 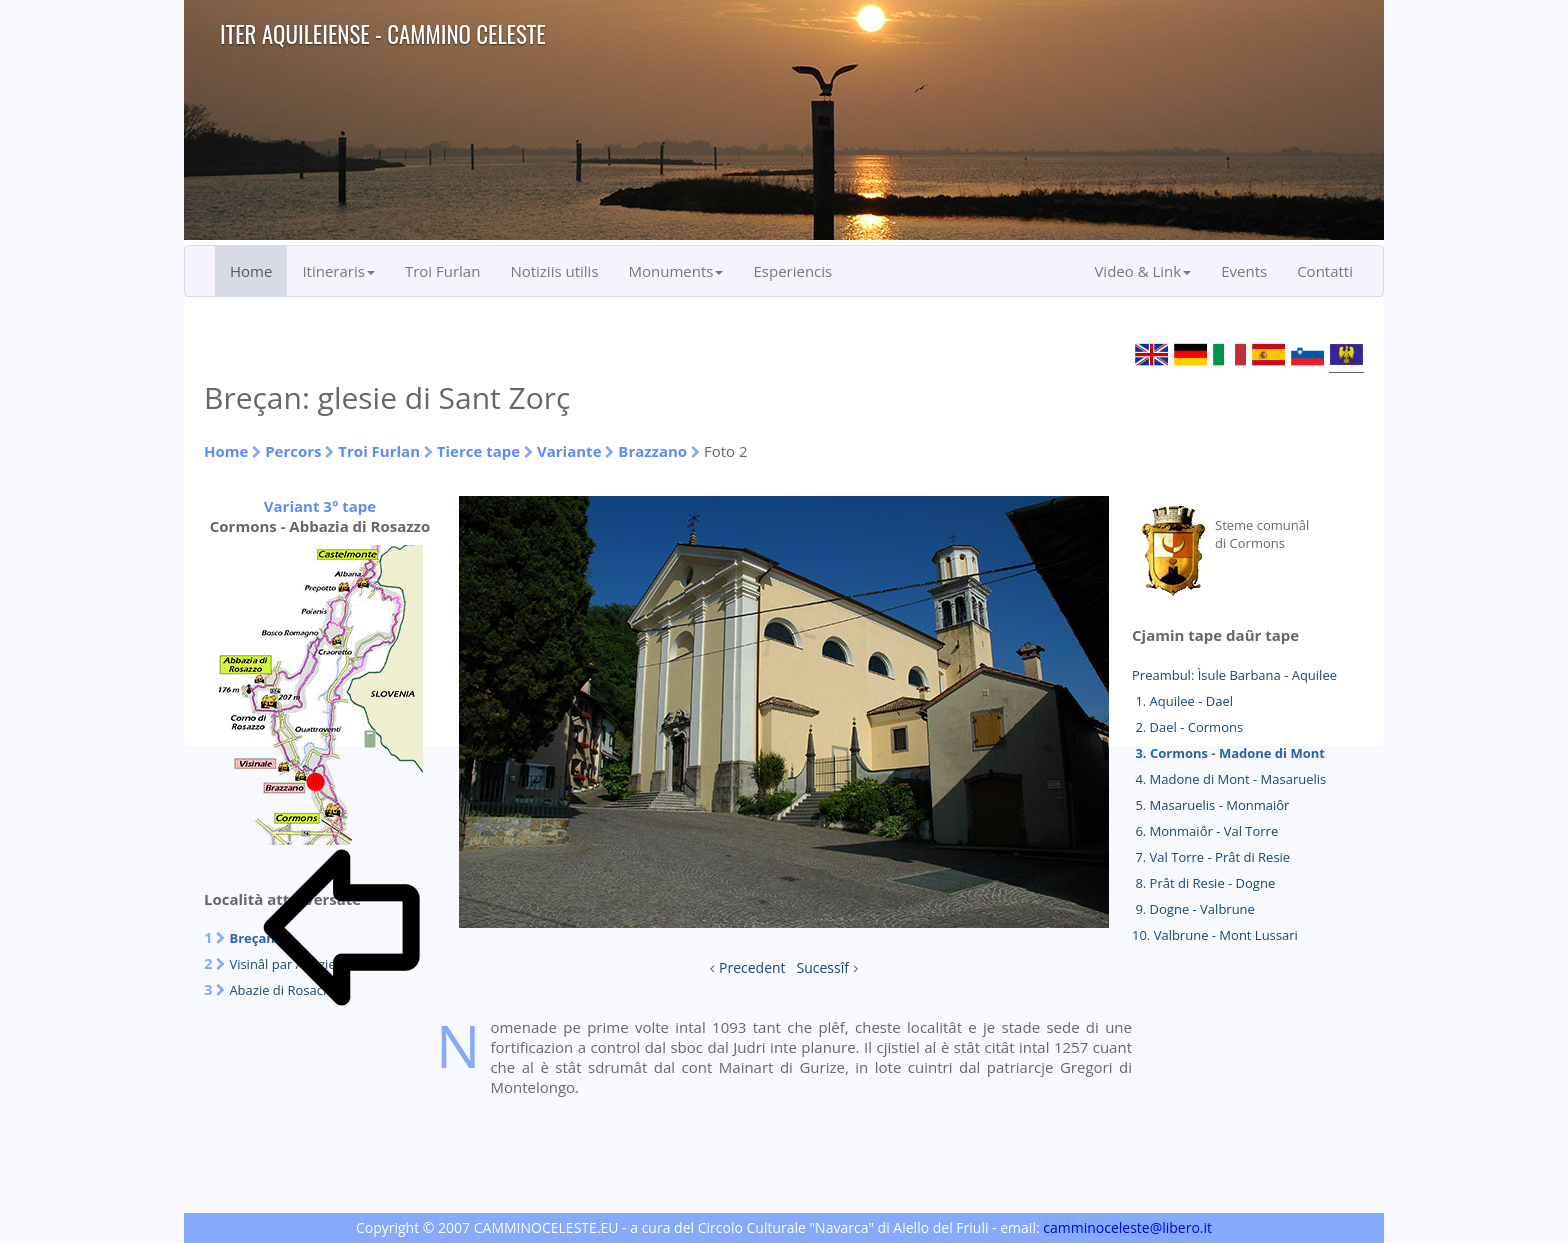 I want to click on mobile device with speaker enabled, so click(x=370, y=739).